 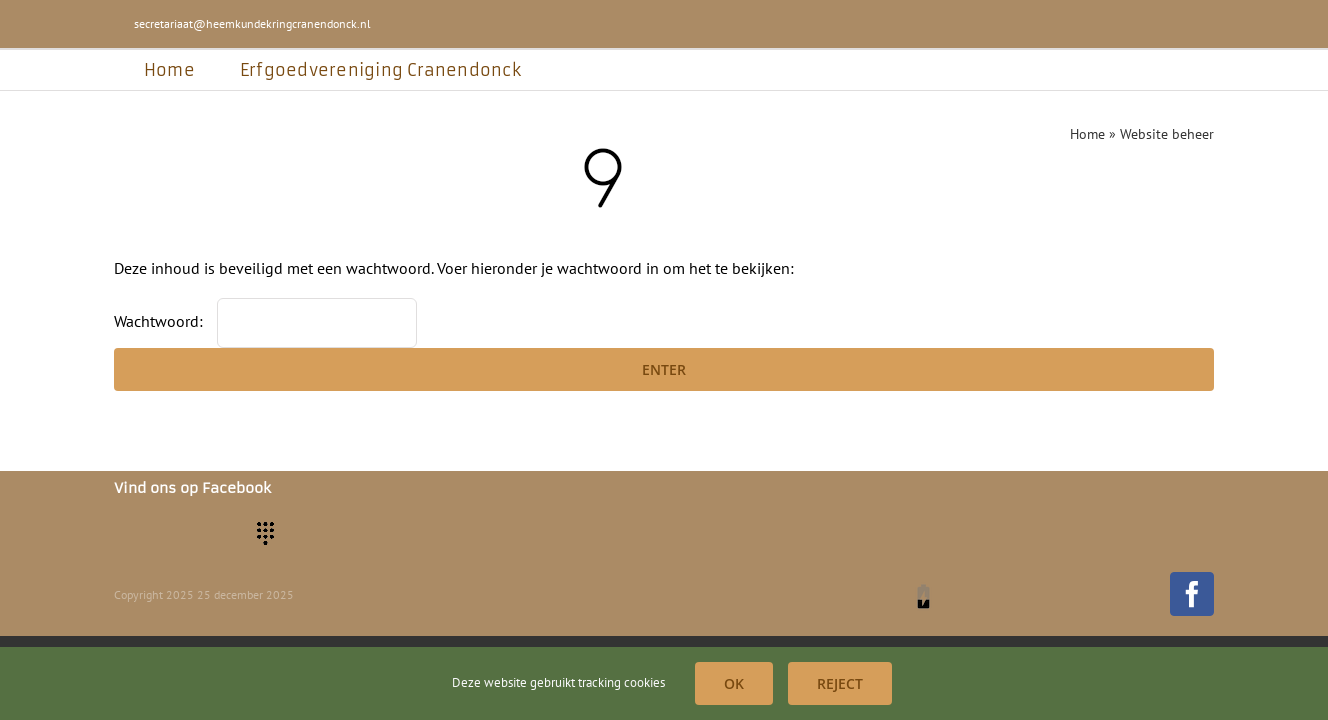 I want to click on indicates the number nine in a list or sequence, so click(x=603, y=178).